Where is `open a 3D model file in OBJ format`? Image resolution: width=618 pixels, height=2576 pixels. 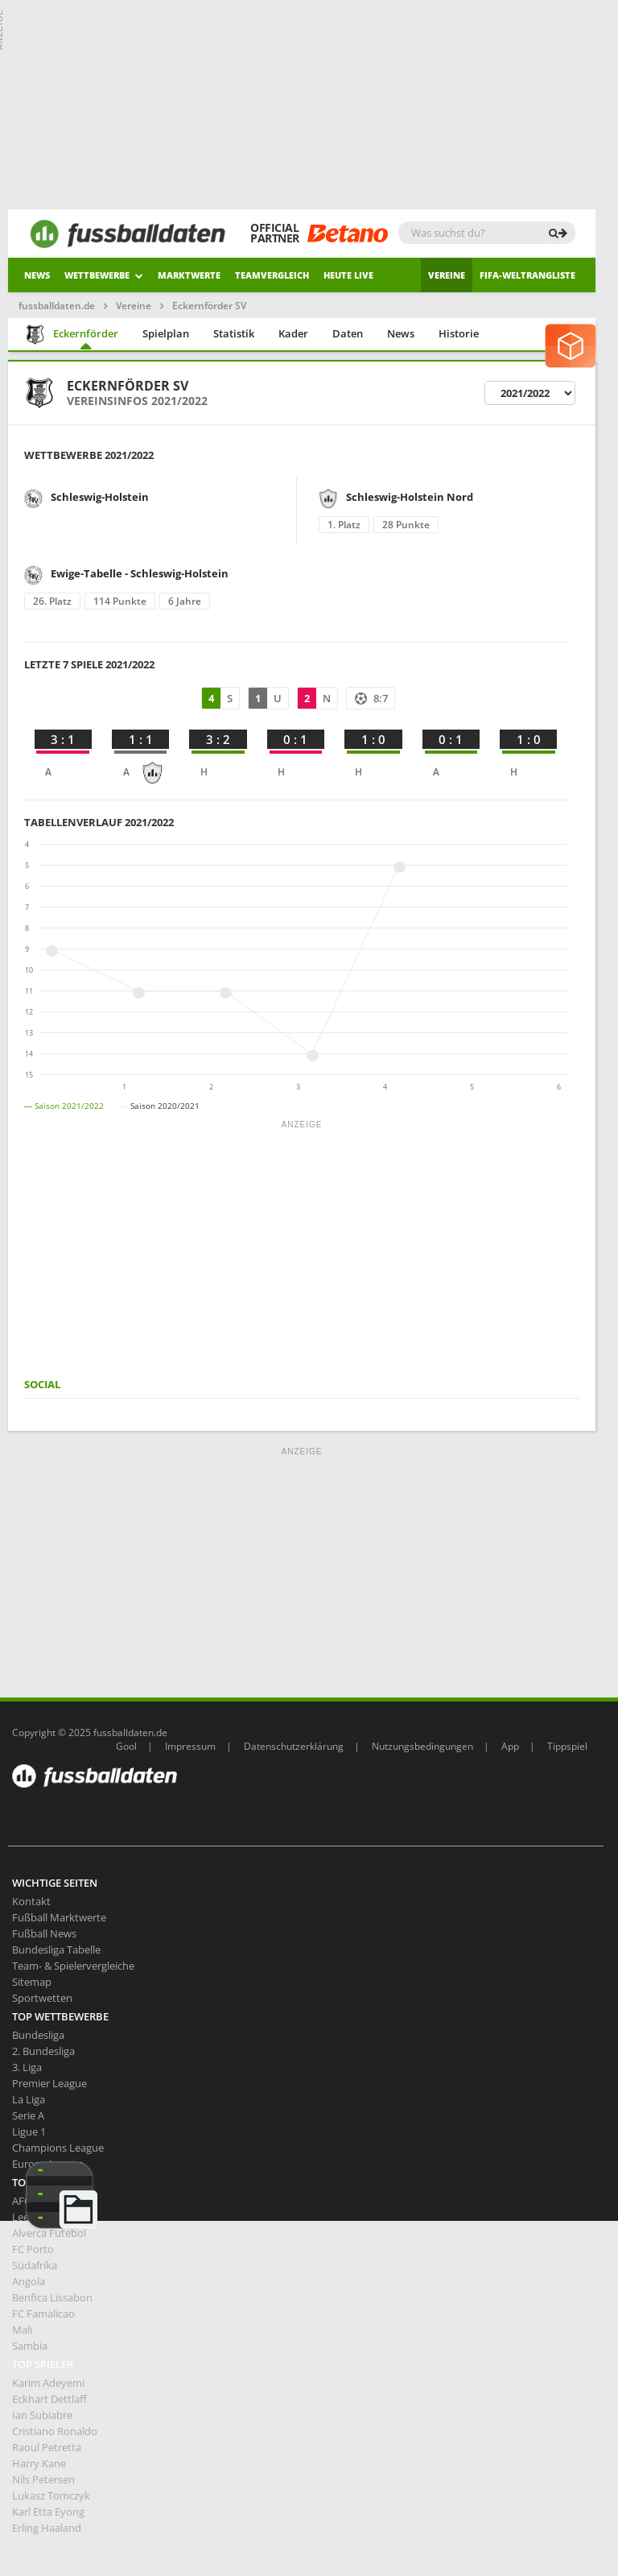
open a 3D model file in OBJ format is located at coordinates (571, 344).